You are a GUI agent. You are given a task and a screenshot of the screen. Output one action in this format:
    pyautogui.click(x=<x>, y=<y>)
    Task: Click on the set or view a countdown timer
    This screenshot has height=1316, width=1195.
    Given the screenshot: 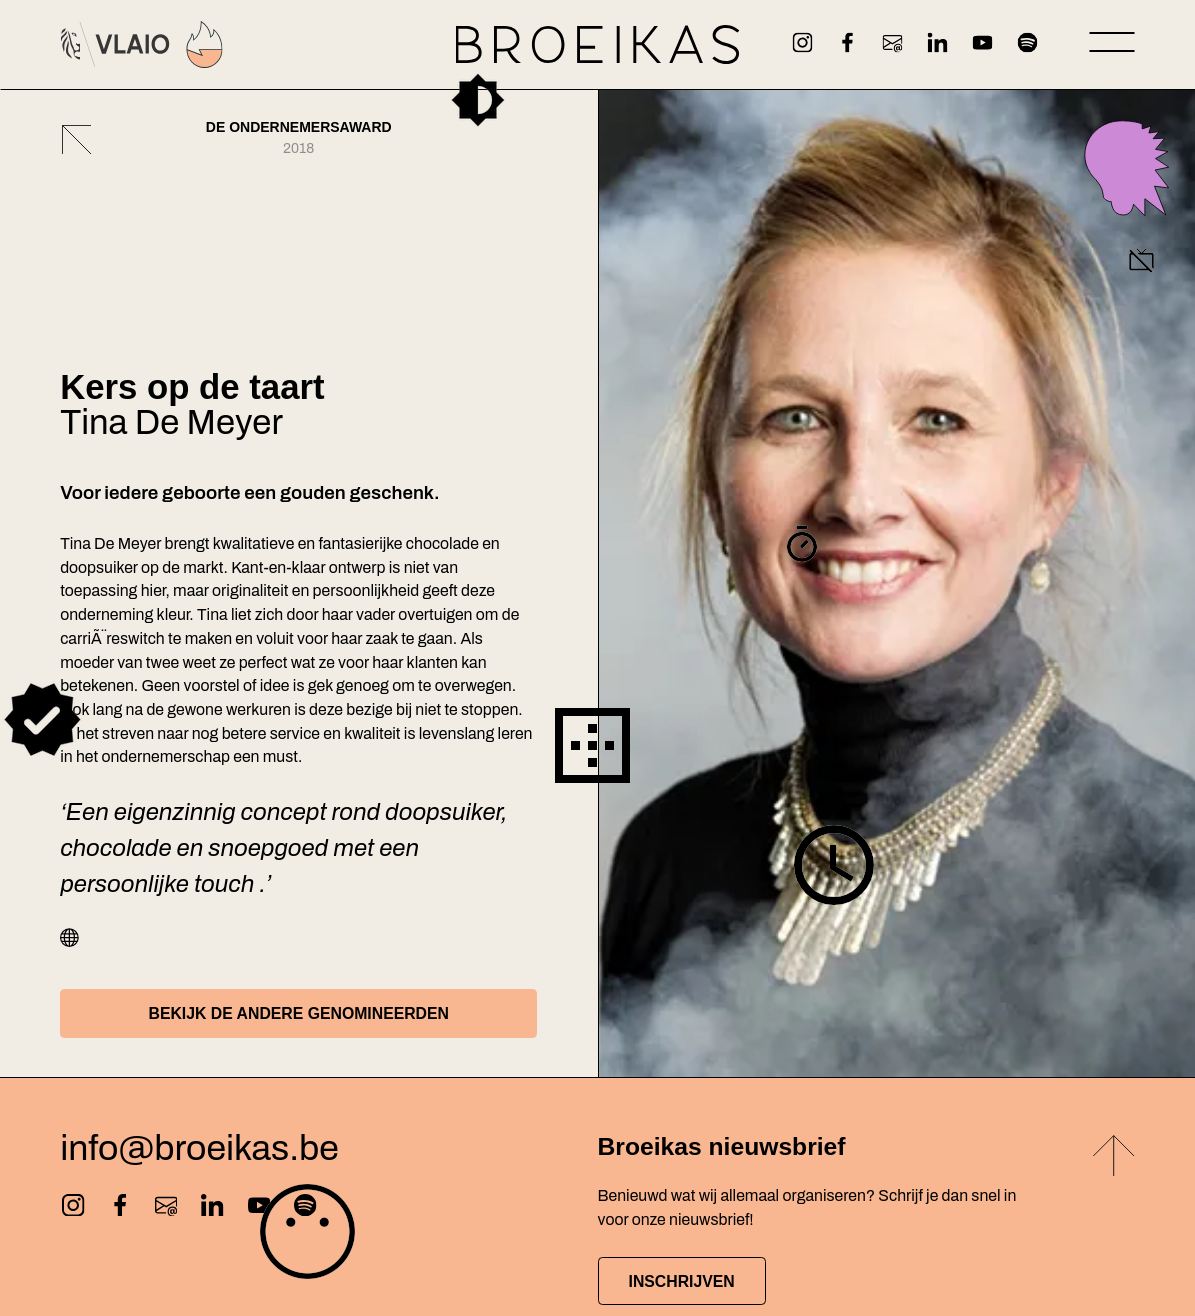 What is the action you would take?
    pyautogui.click(x=802, y=545)
    